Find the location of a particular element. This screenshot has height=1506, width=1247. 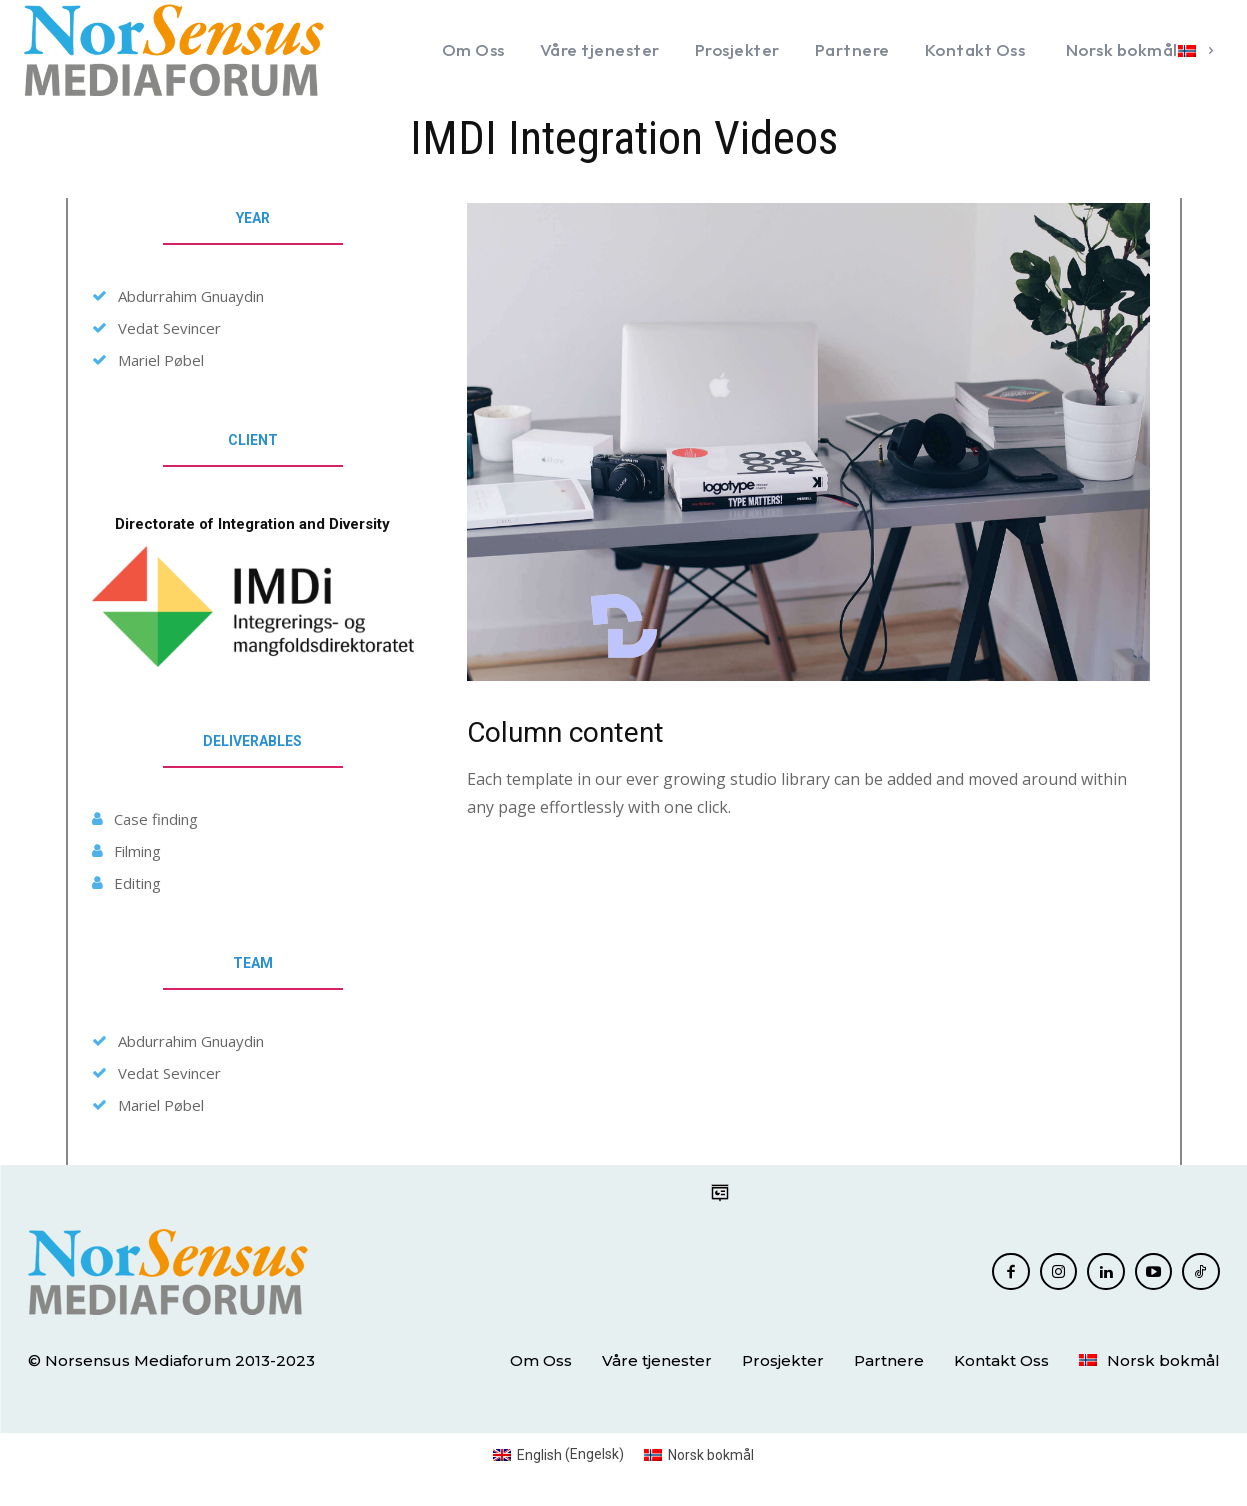

open Decap CMS dashboard is located at coordinates (624, 626).